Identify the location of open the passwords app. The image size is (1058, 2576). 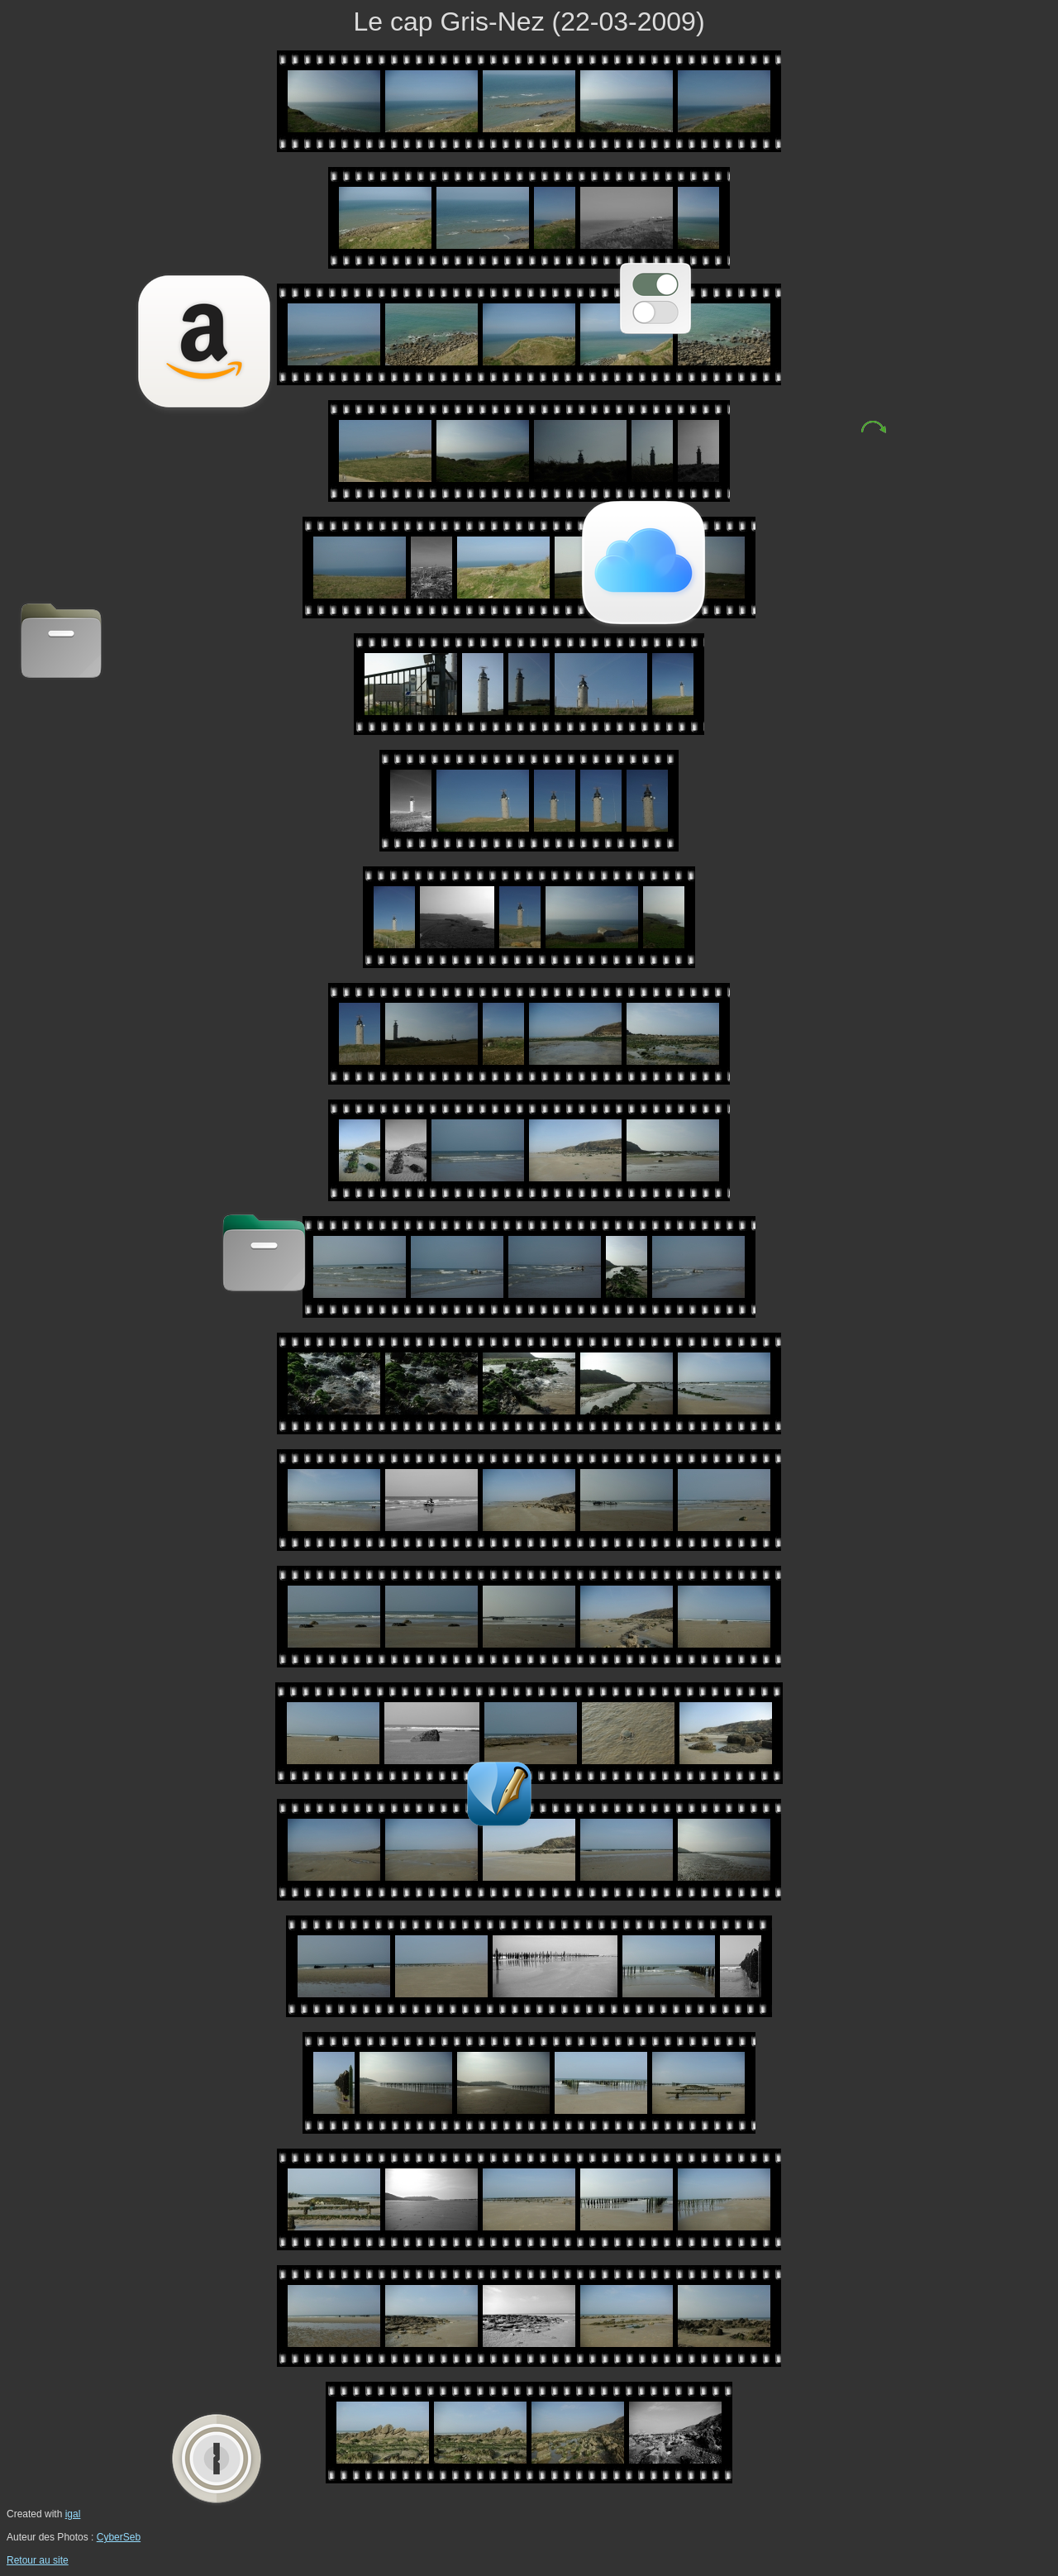
(217, 2459).